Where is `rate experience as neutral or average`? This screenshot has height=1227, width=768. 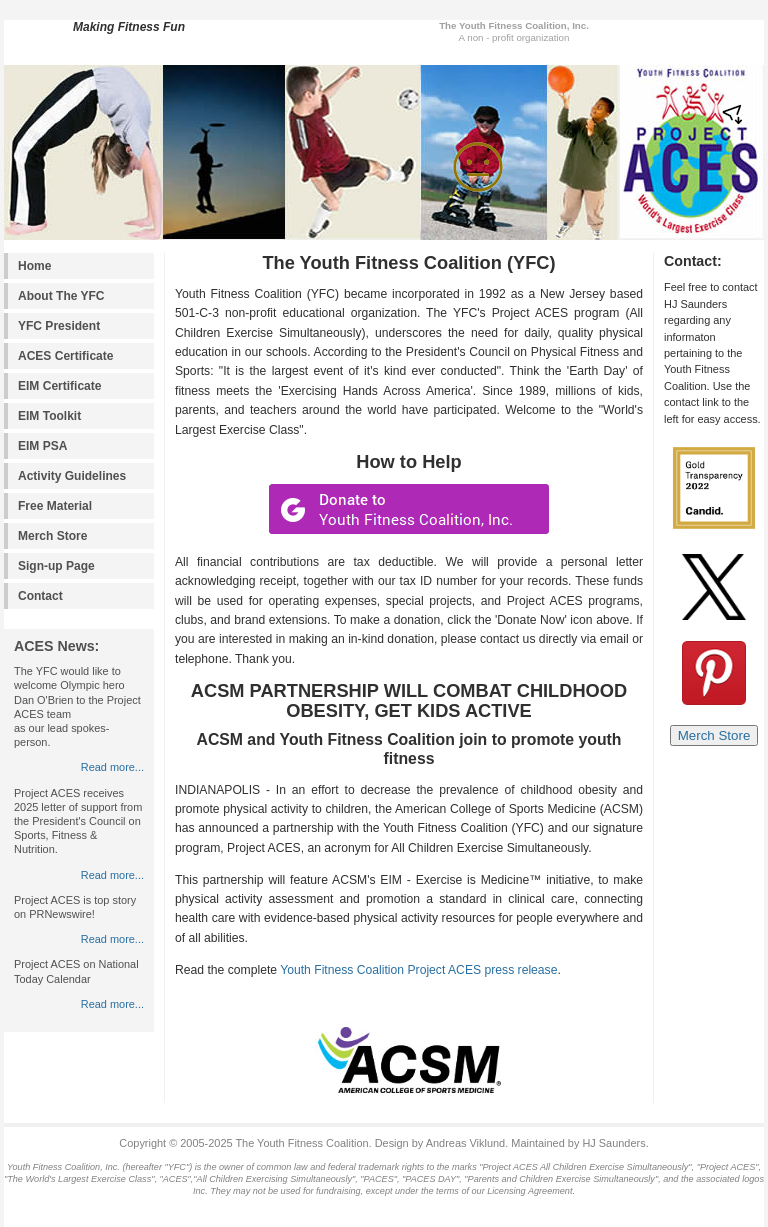
rate experience as neutral or average is located at coordinates (478, 167).